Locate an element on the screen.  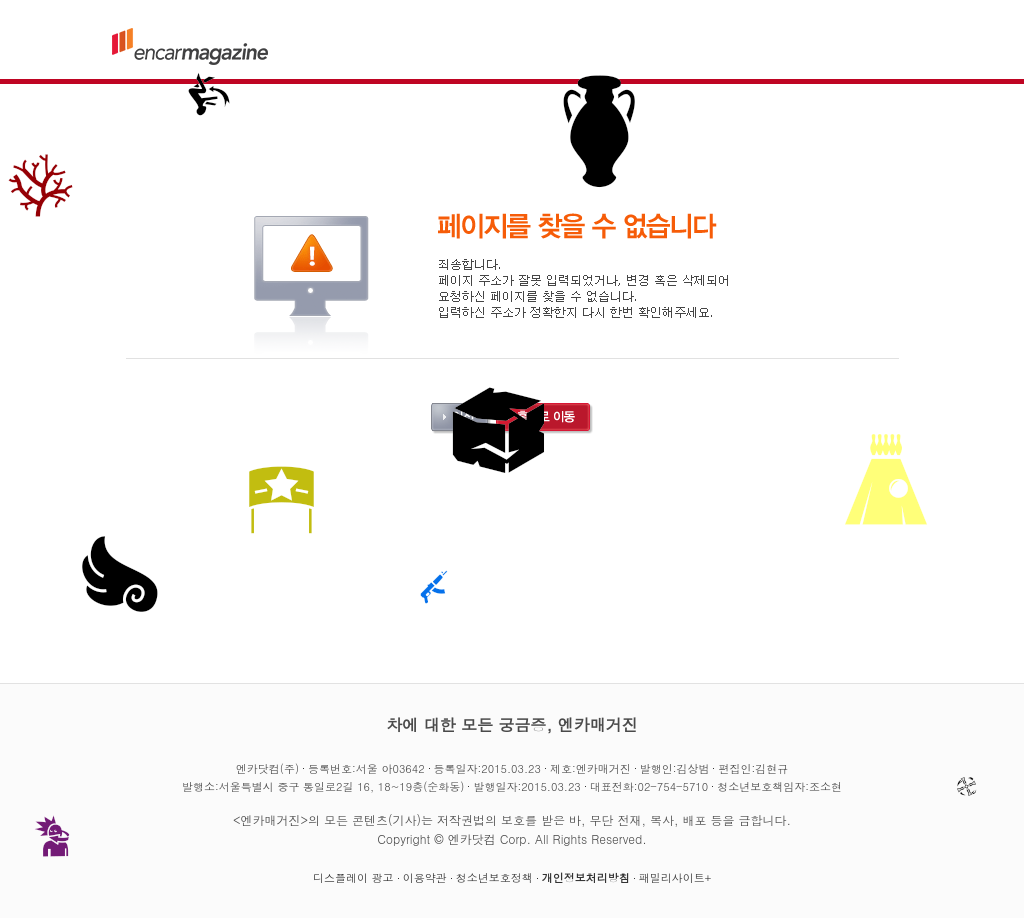
browse ancient or historical artifacts is located at coordinates (599, 131).